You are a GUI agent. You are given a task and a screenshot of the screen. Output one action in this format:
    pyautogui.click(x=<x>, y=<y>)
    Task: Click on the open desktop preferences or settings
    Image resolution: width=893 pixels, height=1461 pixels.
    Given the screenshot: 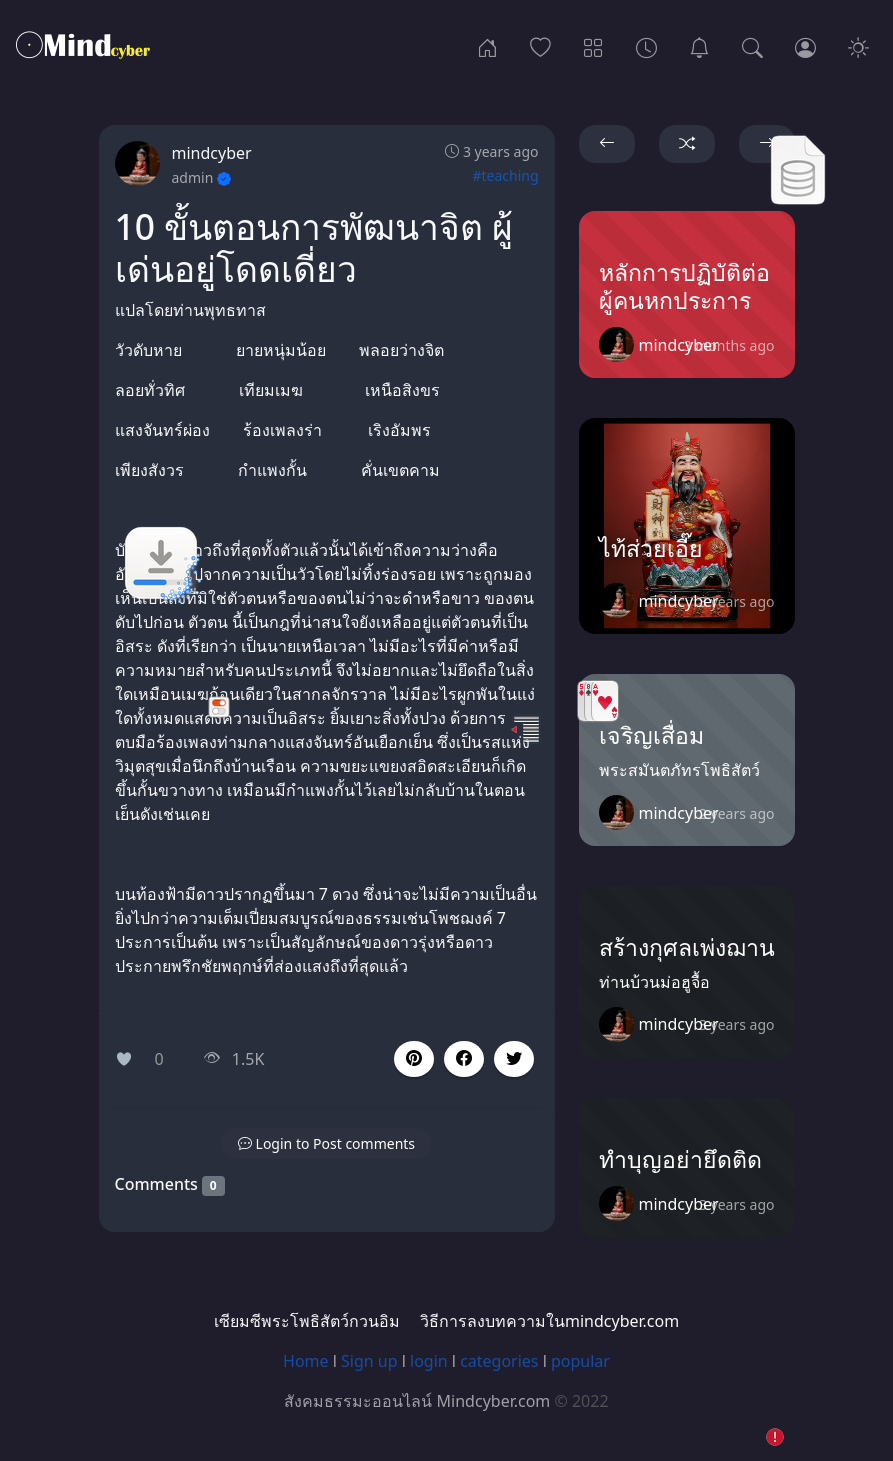 What is the action you would take?
    pyautogui.click(x=219, y=707)
    